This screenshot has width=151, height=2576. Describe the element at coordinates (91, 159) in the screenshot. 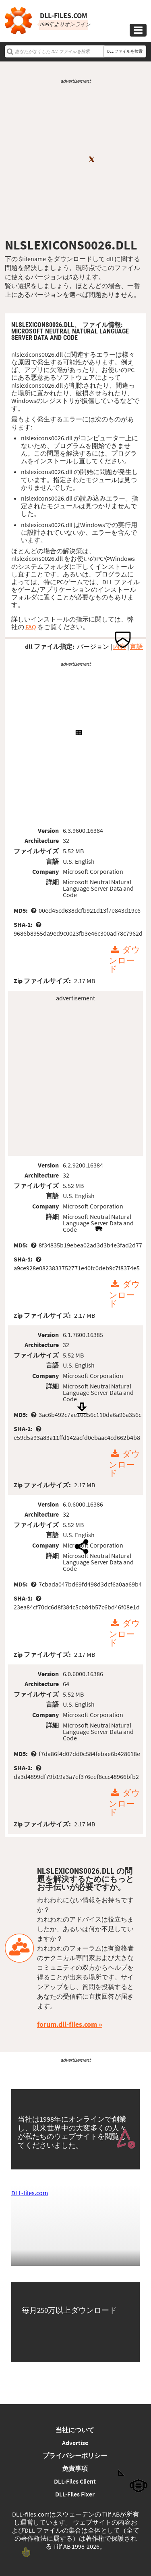

I see `open the X (formerly Twitter) app` at that location.